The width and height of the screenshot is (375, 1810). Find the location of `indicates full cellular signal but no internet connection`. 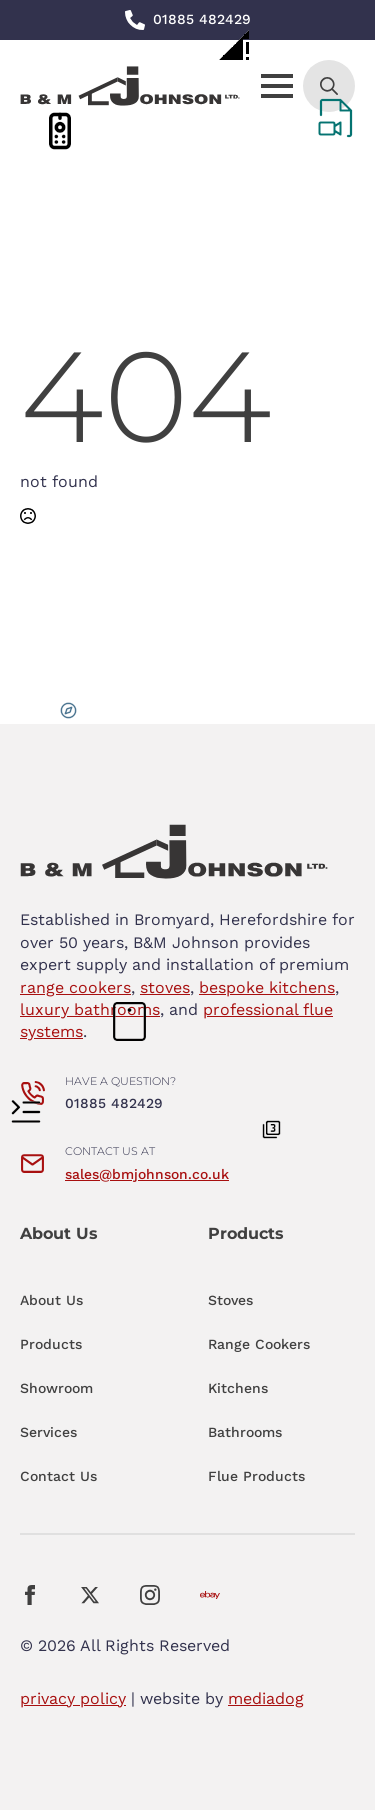

indicates full cellular signal but no internet connection is located at coordinates (234, 45).